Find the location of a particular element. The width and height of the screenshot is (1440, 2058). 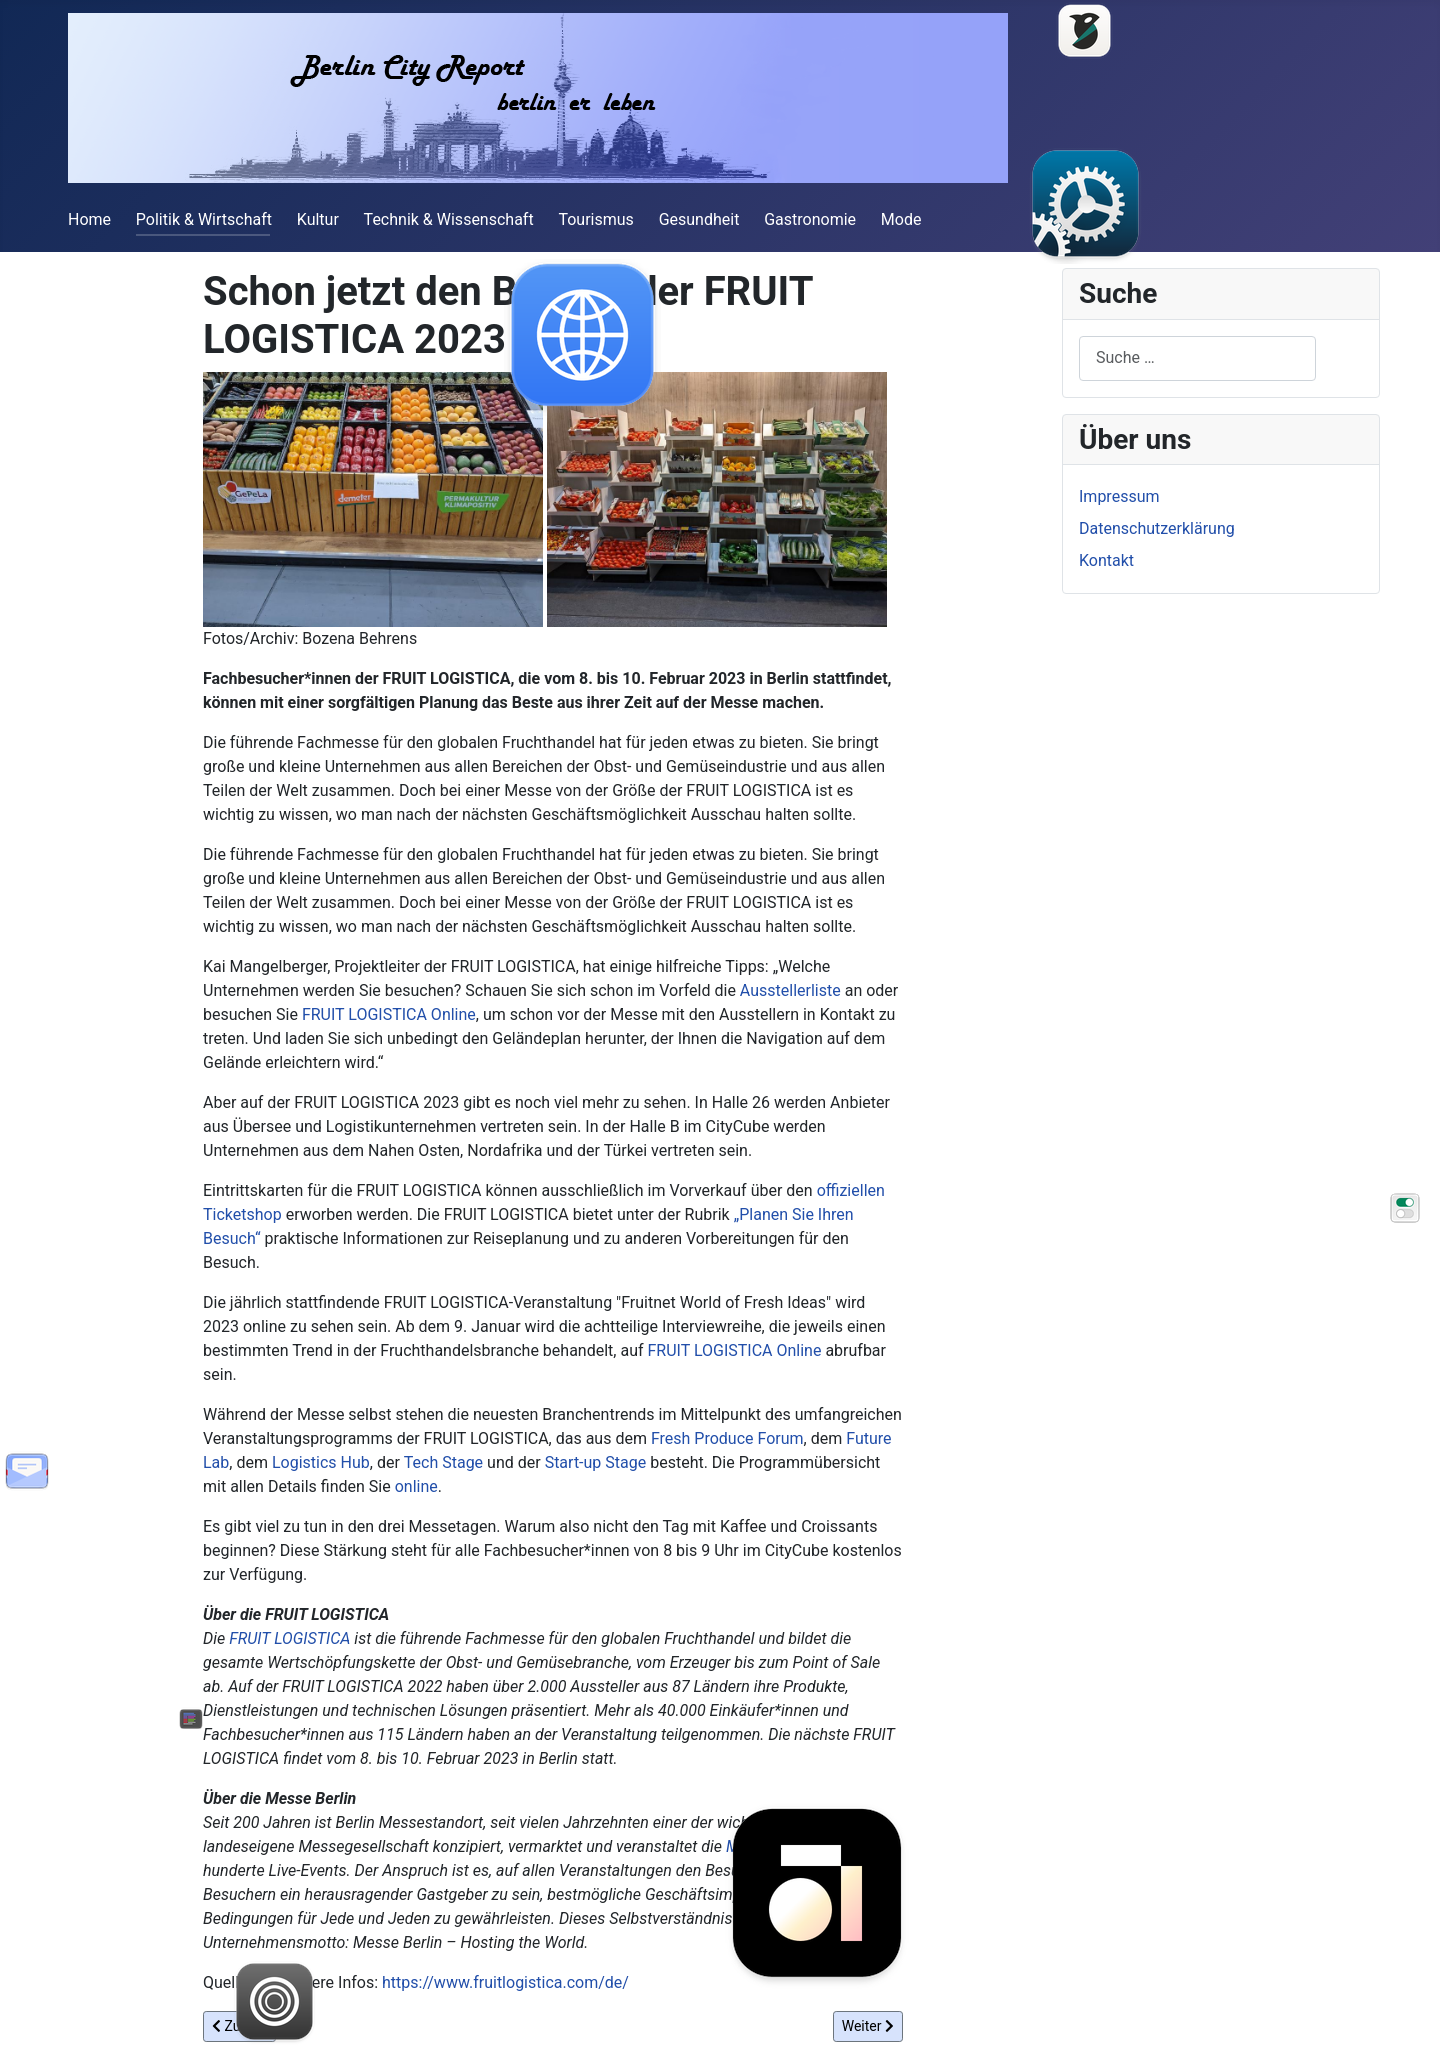

open system tweaks or settings customization is located at coordinates (1405, 1208).